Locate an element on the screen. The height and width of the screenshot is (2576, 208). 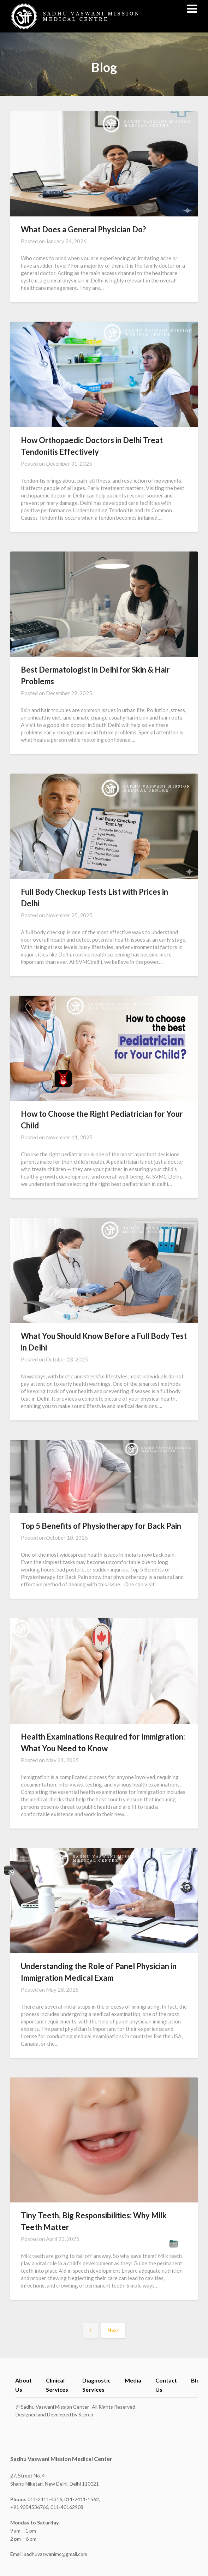
configure dns server settings is located at coordinates (9, 1870).